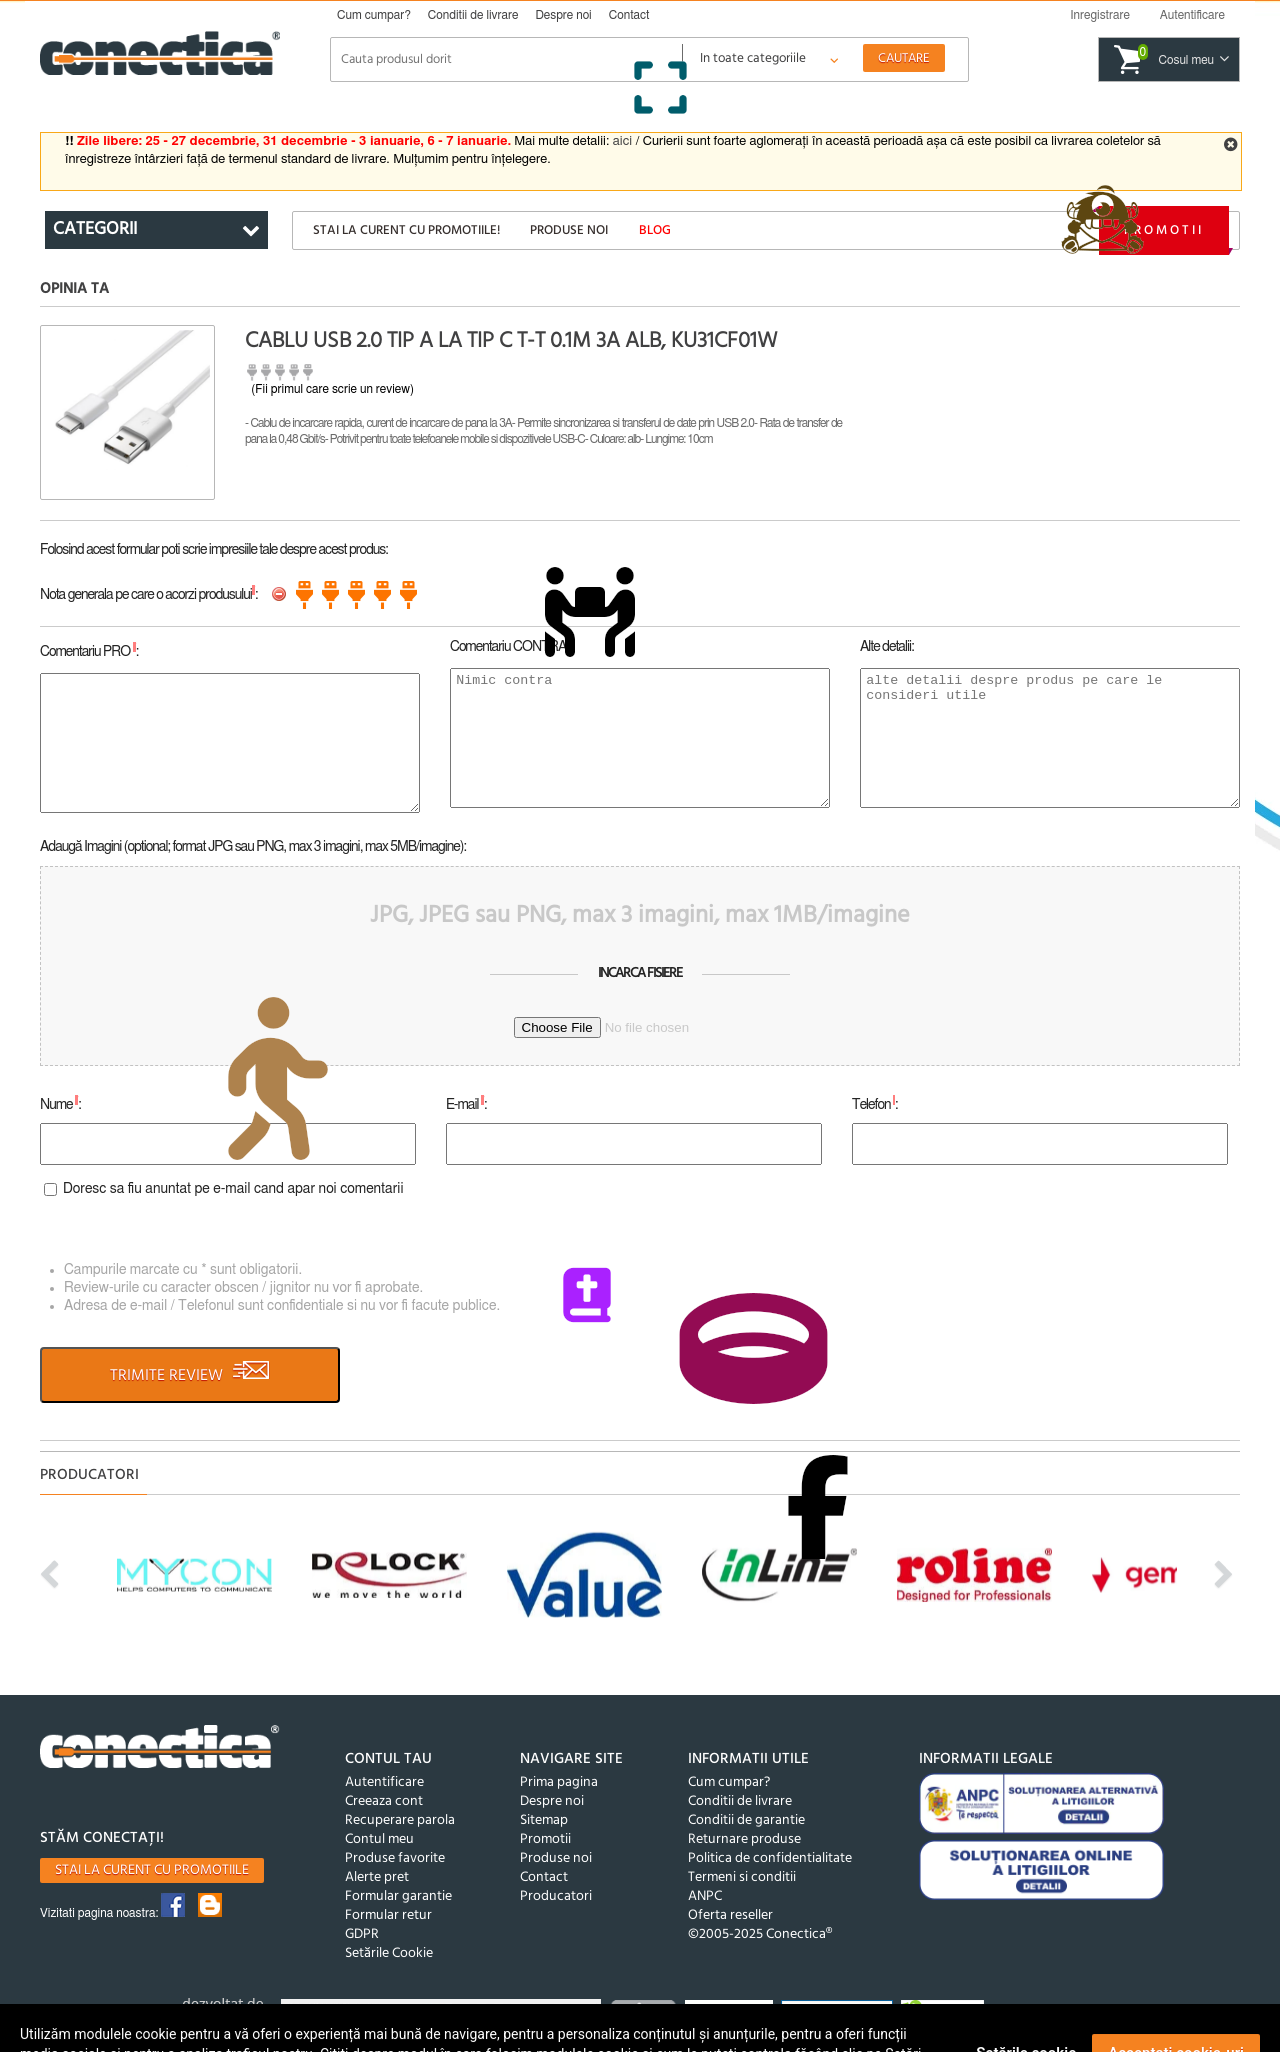 The height and width of the screenshot is (2052, 1280). What do you see at coordinates (587, 1295) in the screenshot?
I see `access bible or religious texts` at bounding box center [587, 1295].